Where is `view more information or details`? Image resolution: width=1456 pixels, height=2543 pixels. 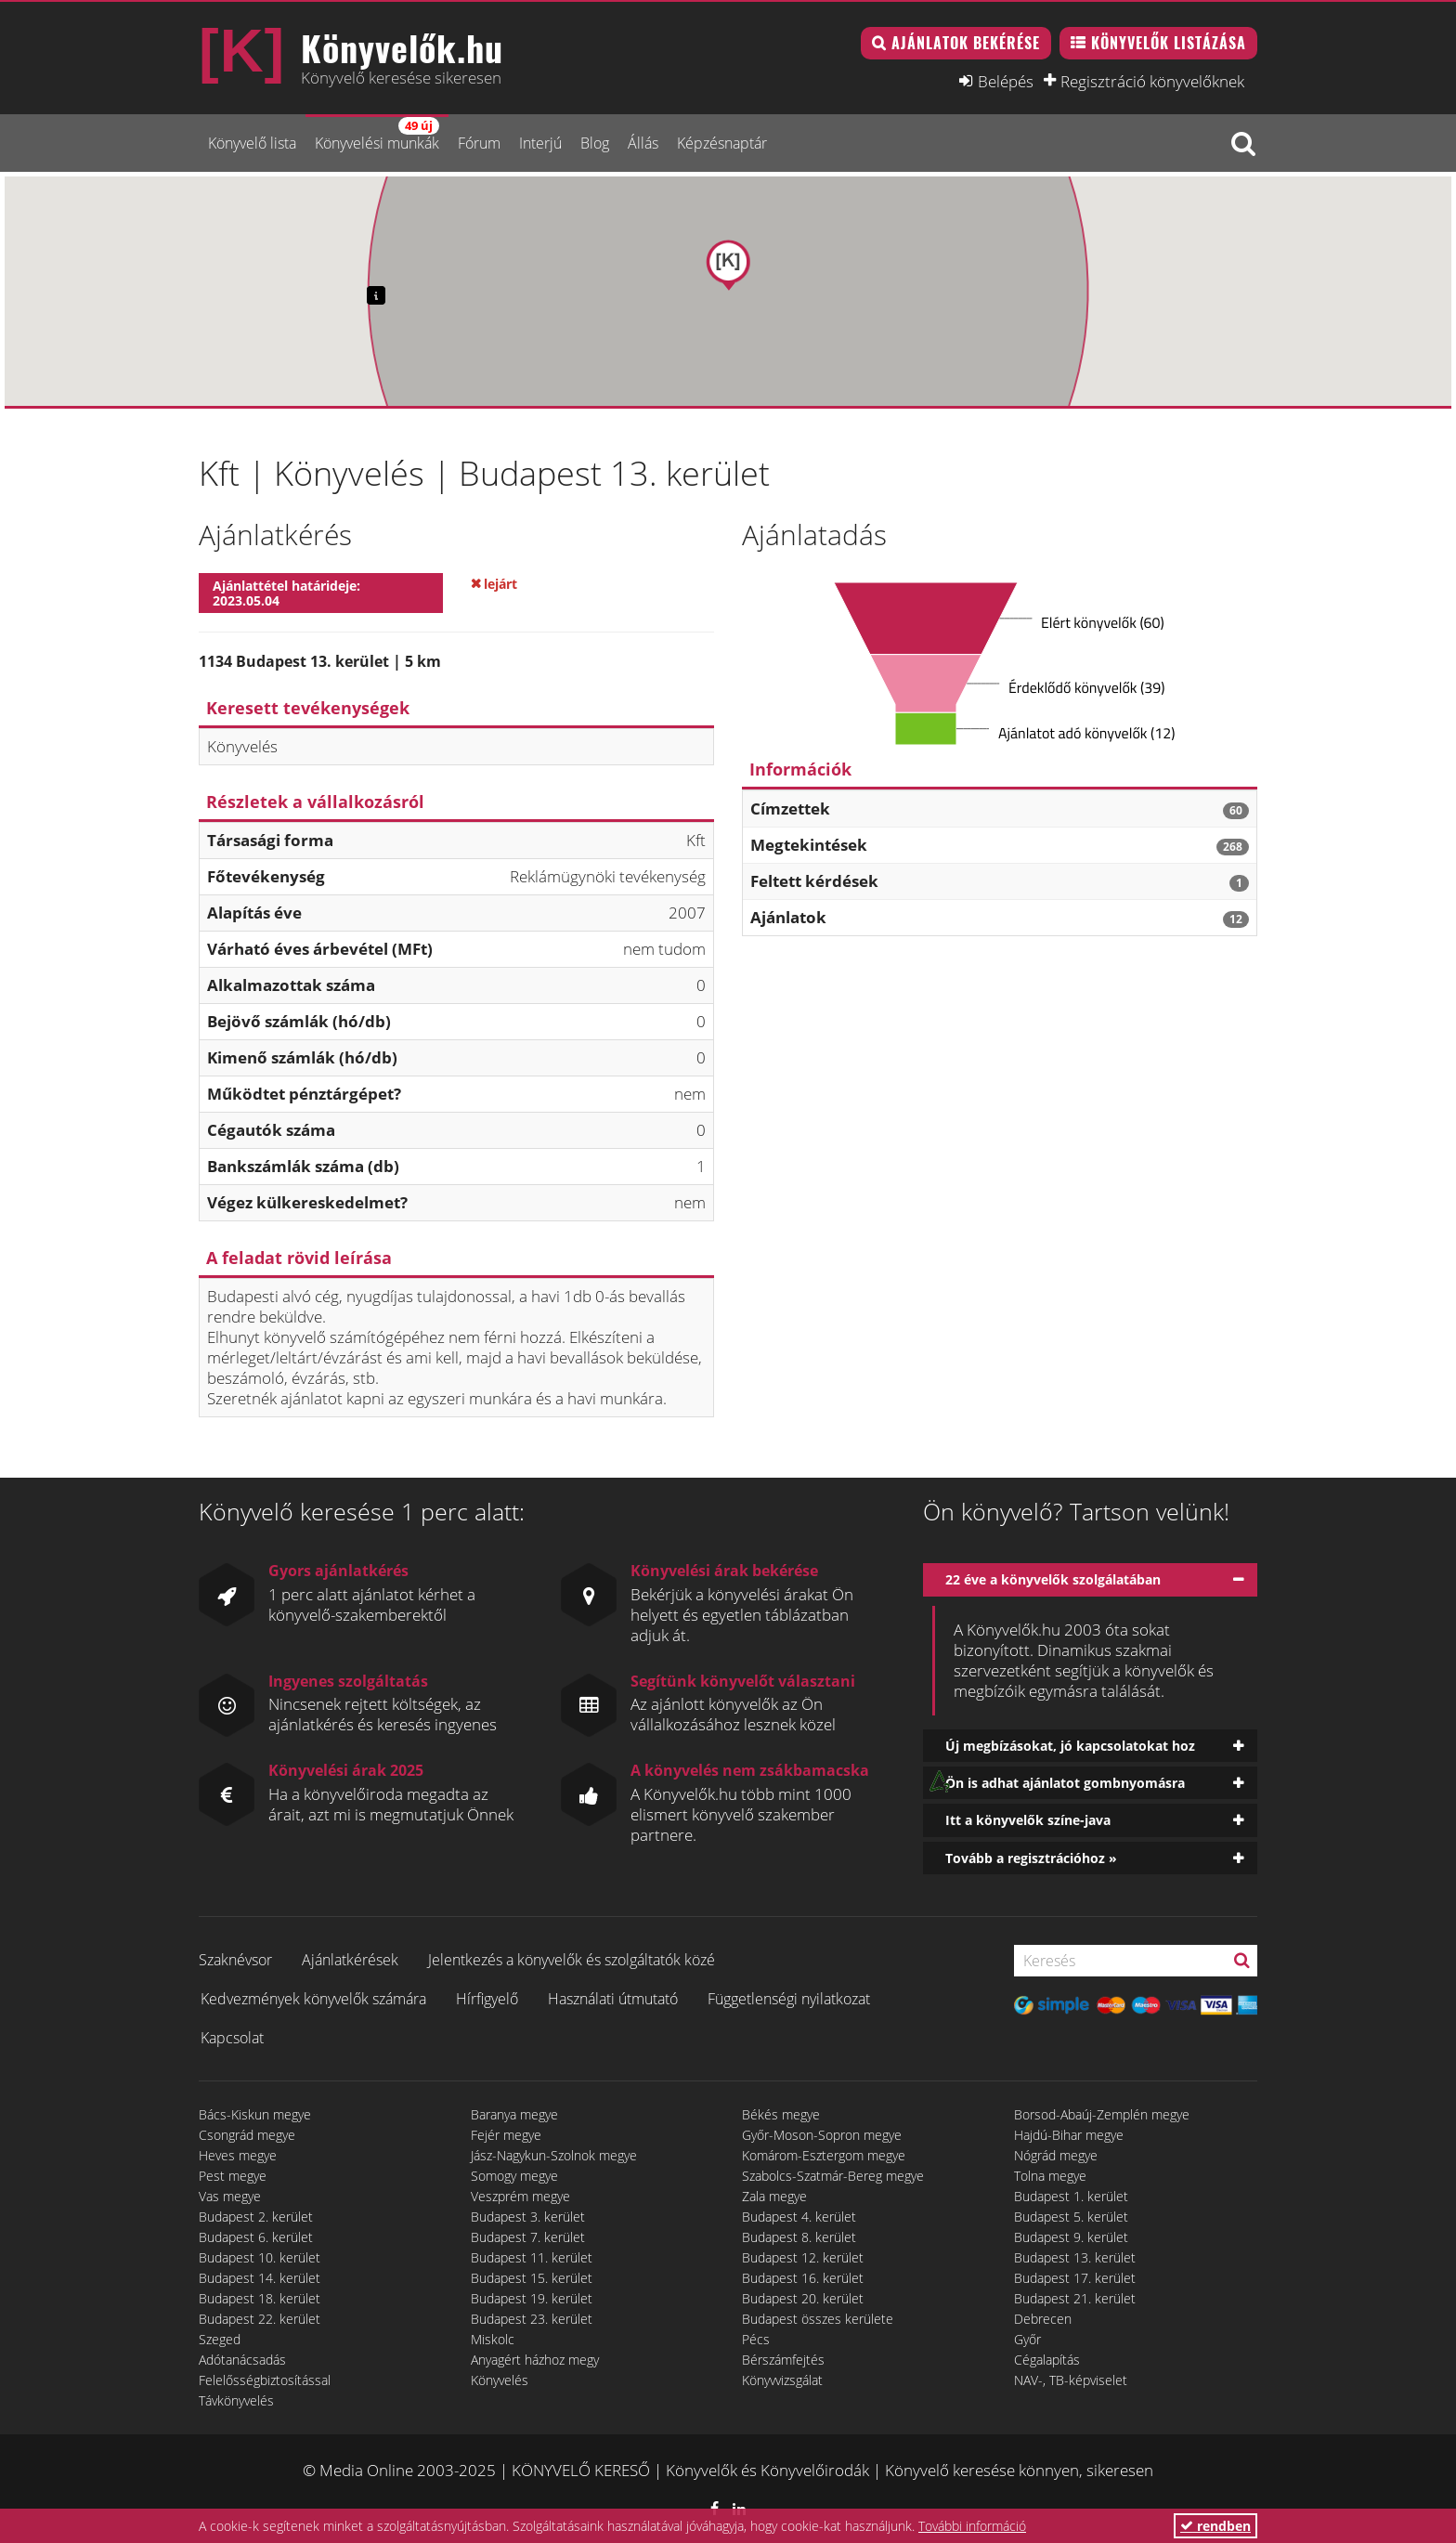 view more information or details is located at coordinates (376, 295).